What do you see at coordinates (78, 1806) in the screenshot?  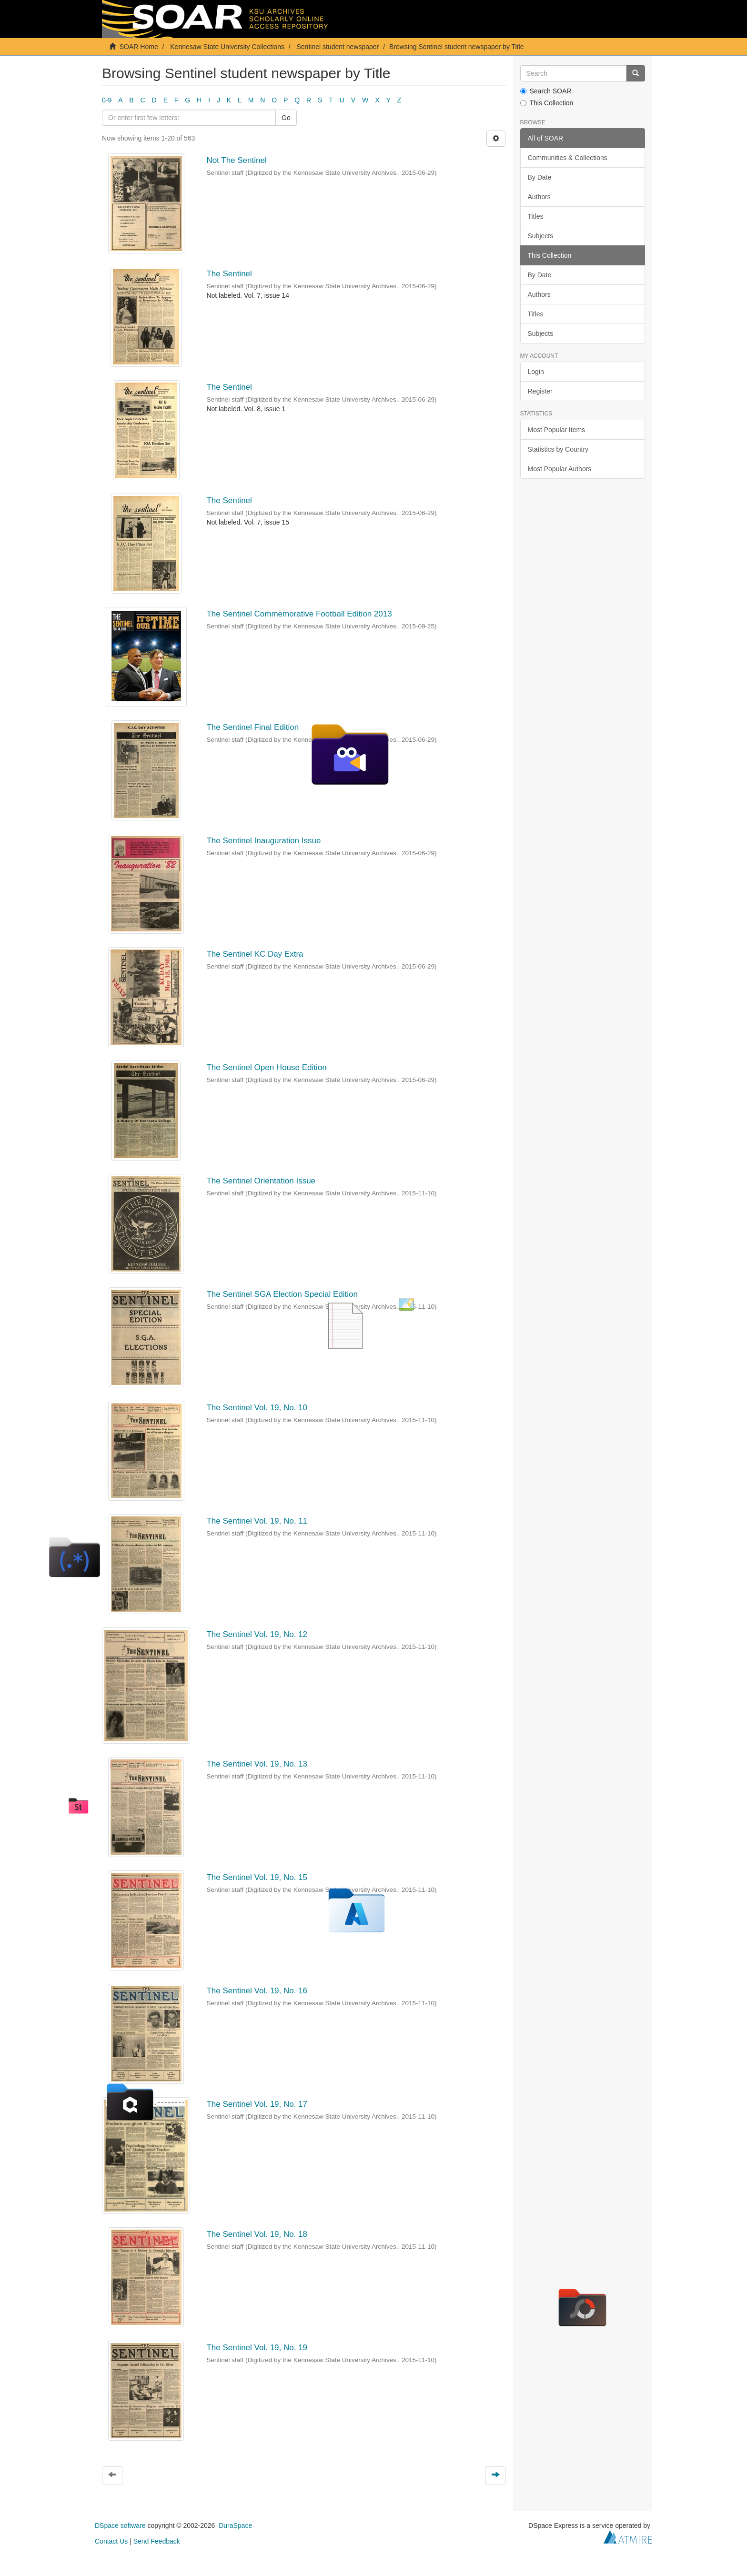 I see `open adobe stock assets folder` at bounding box center [78, 1806].